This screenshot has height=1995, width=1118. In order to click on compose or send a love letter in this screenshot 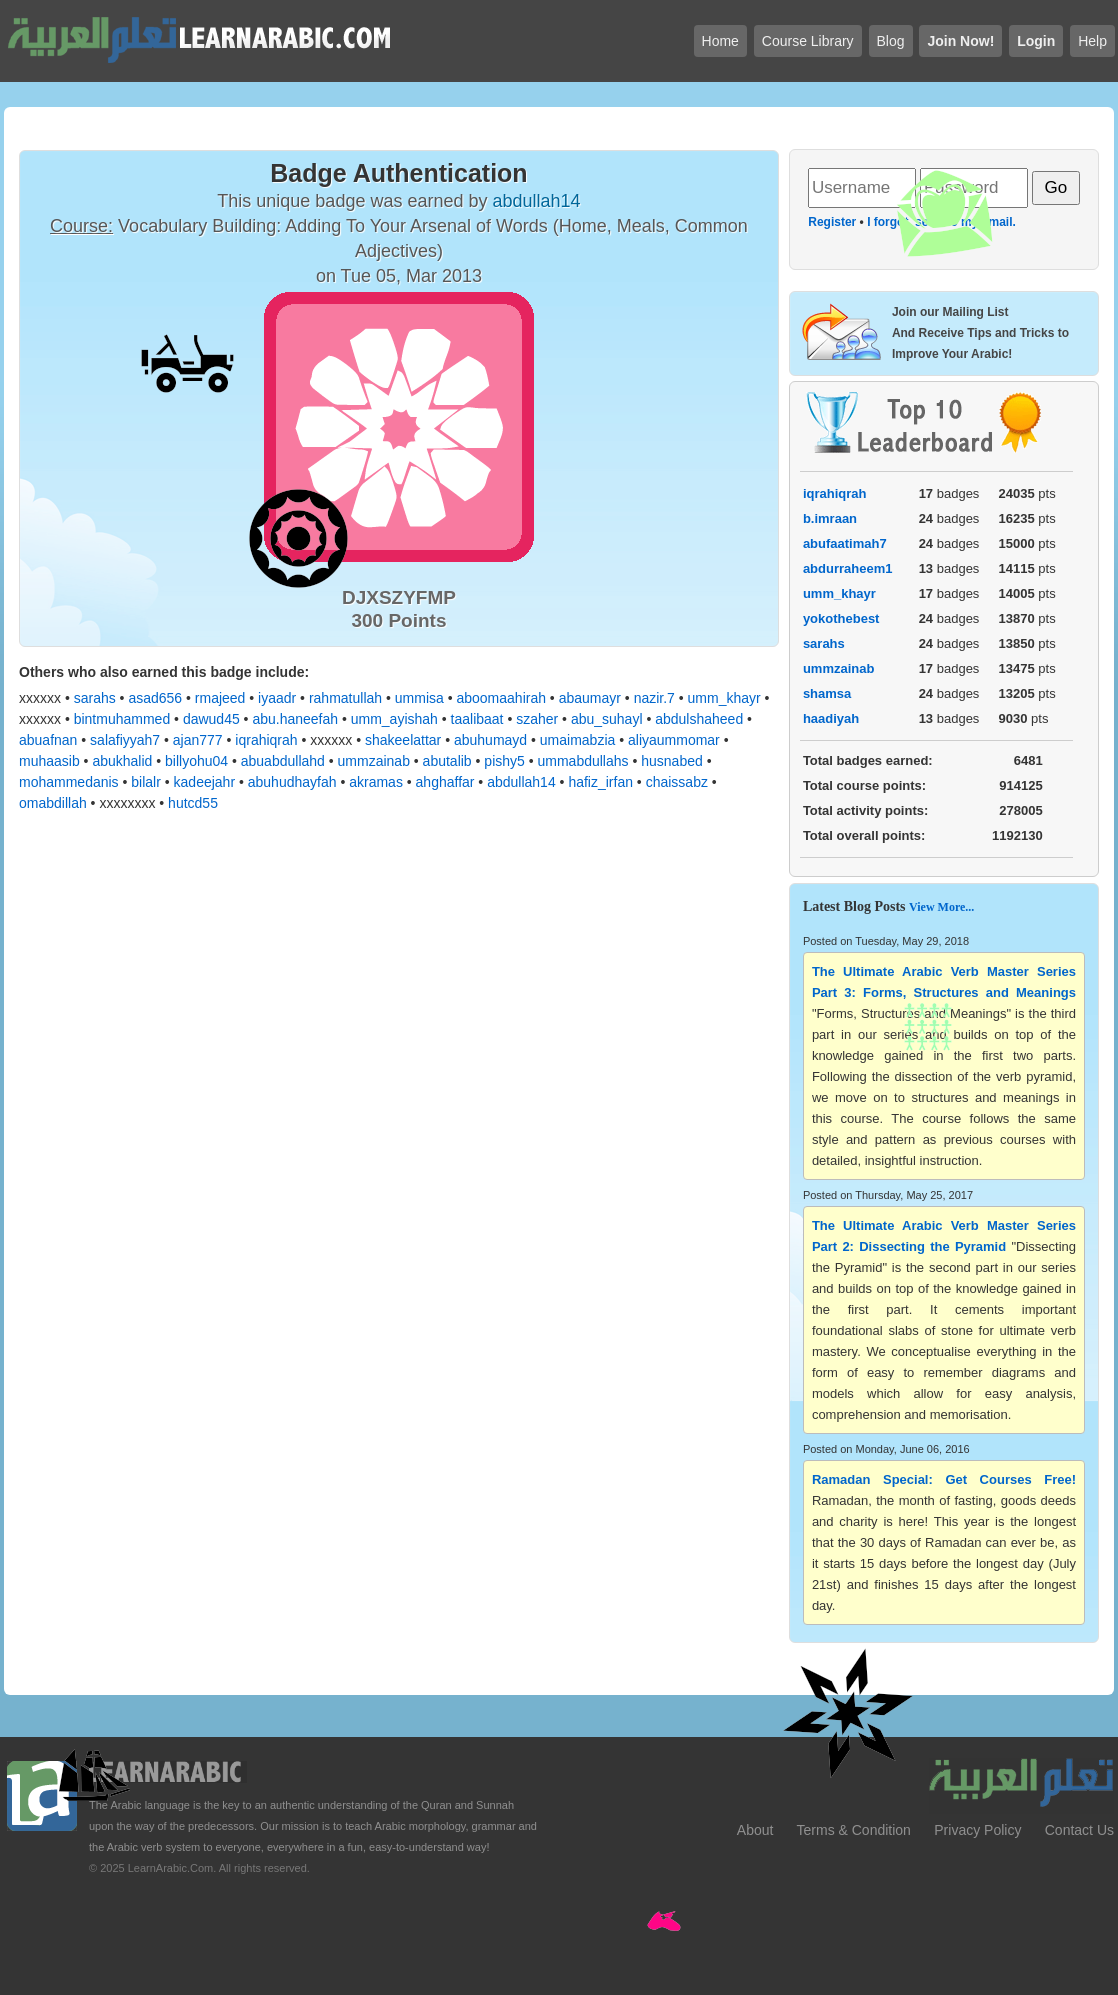, I will do `click(944, 213)`.